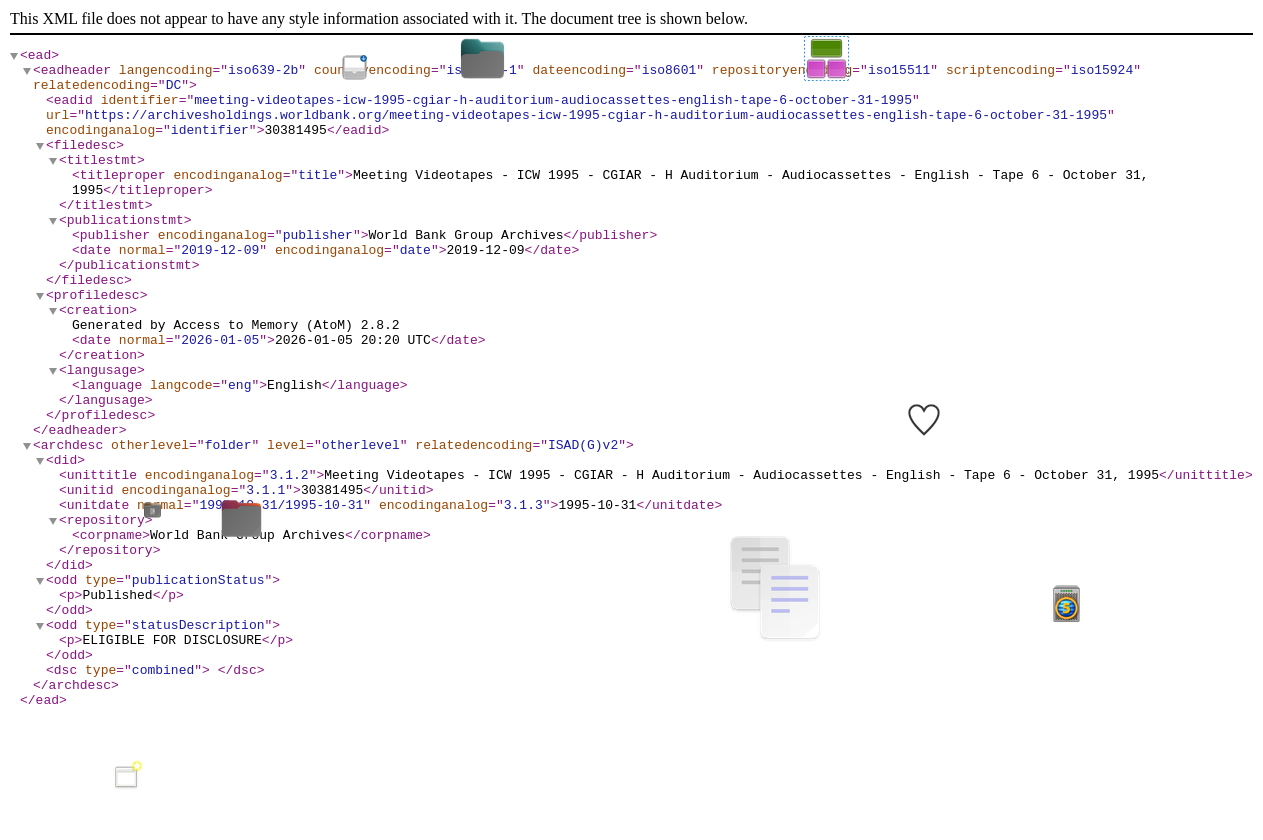 This screenshot has width=1263, height=840. What do you see at coordinates (354, 67) in the screenshot?
I see `open your email inbox` at bounding box center [354, 67].